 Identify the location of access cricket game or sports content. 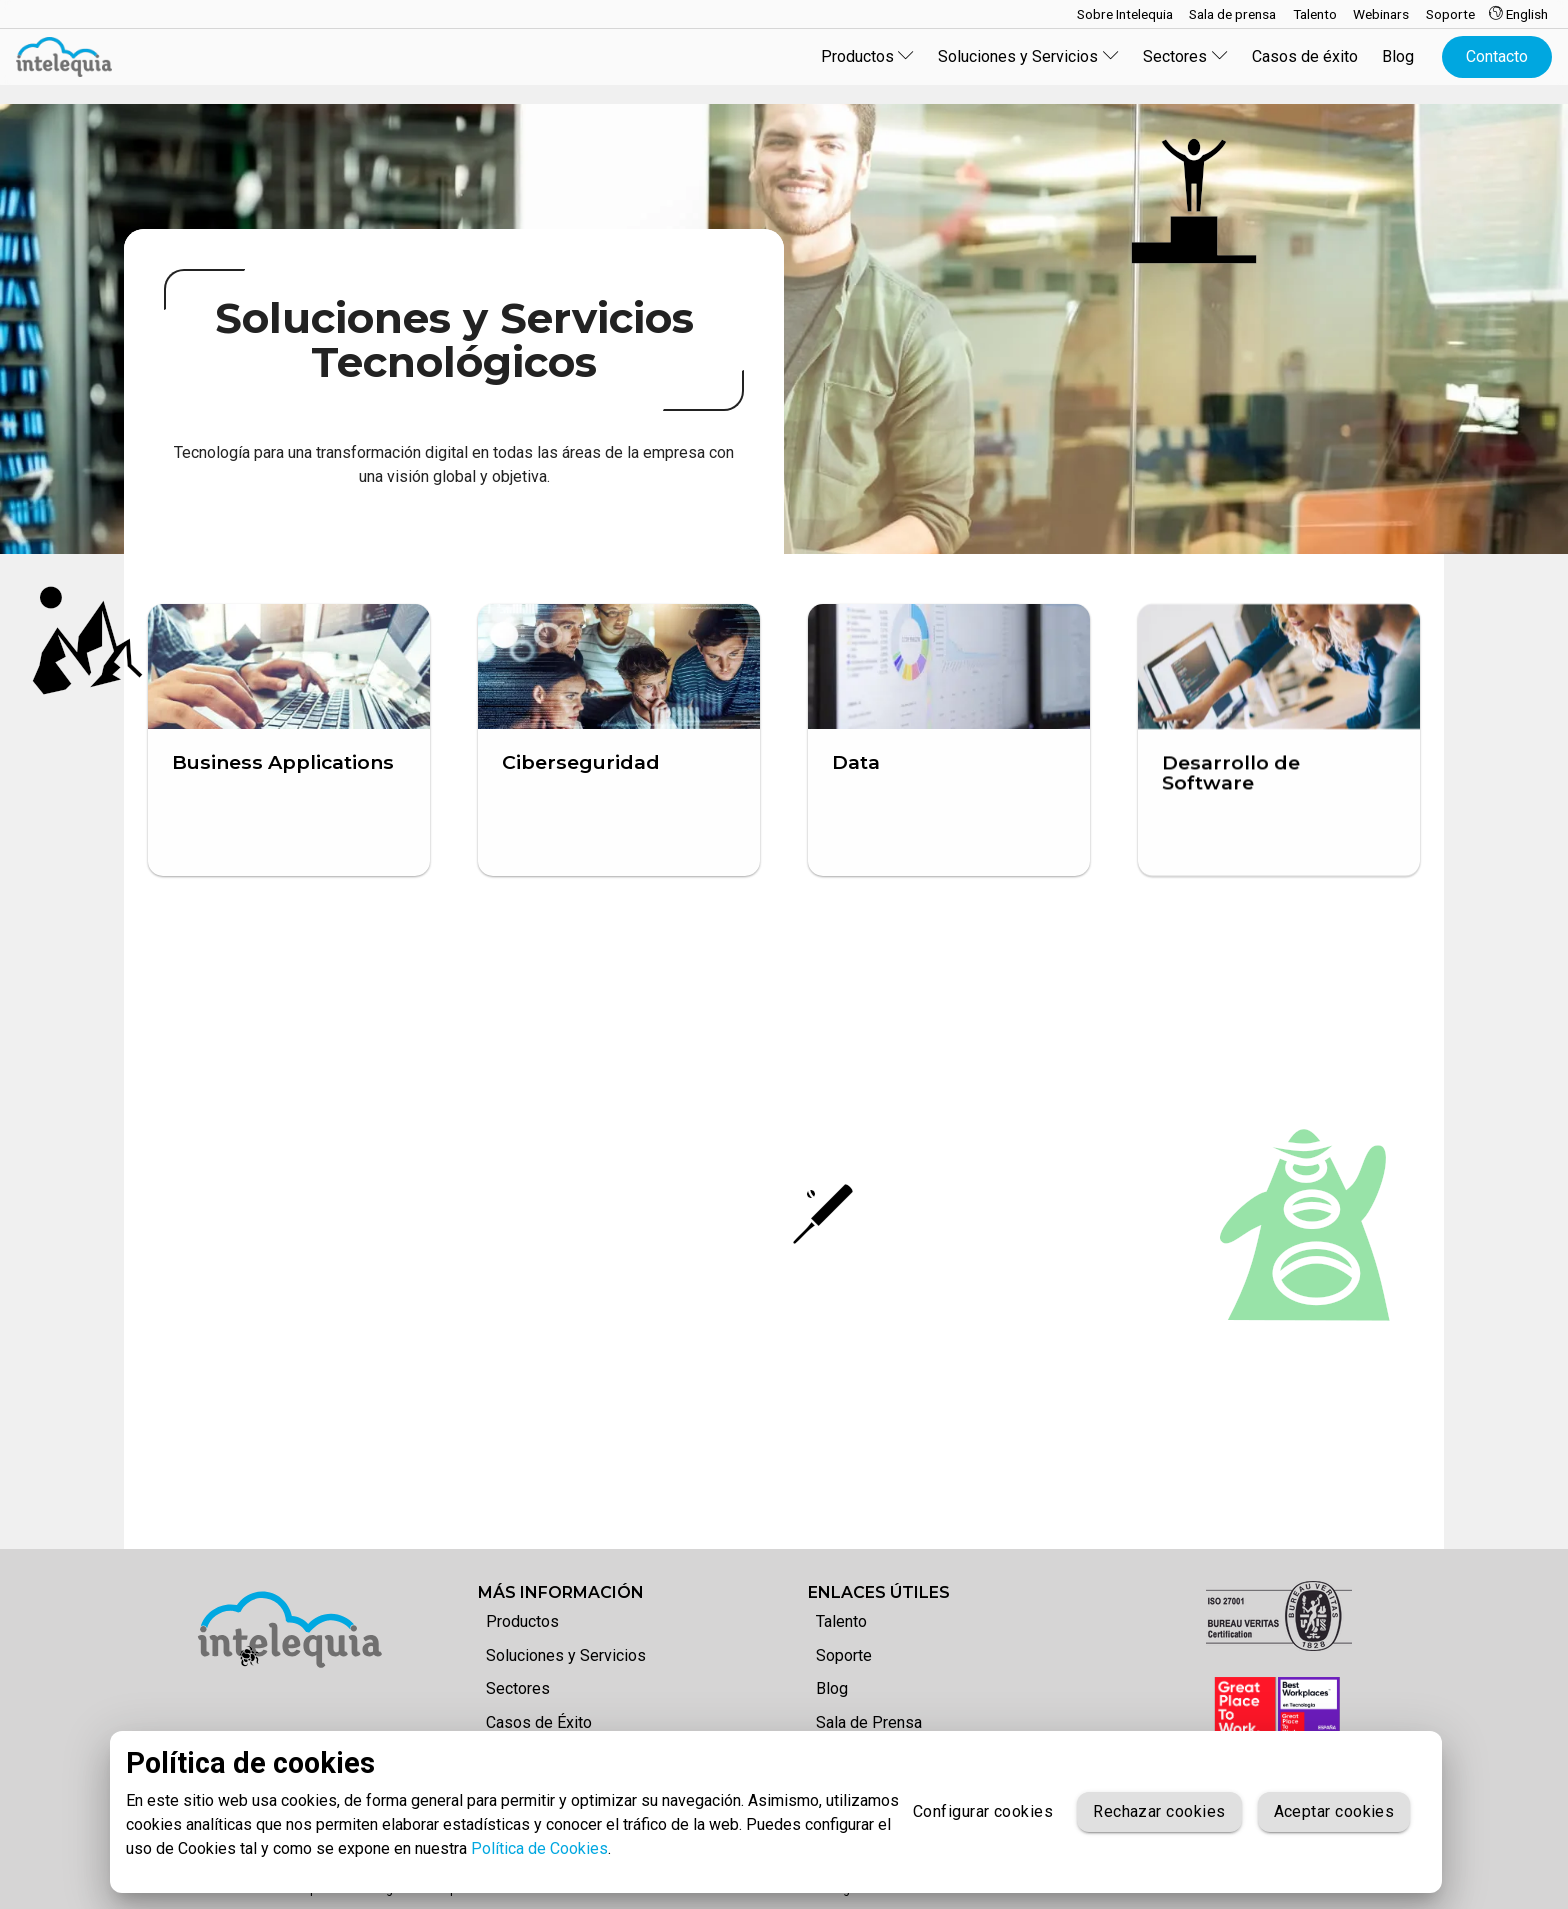
(823, 1214).